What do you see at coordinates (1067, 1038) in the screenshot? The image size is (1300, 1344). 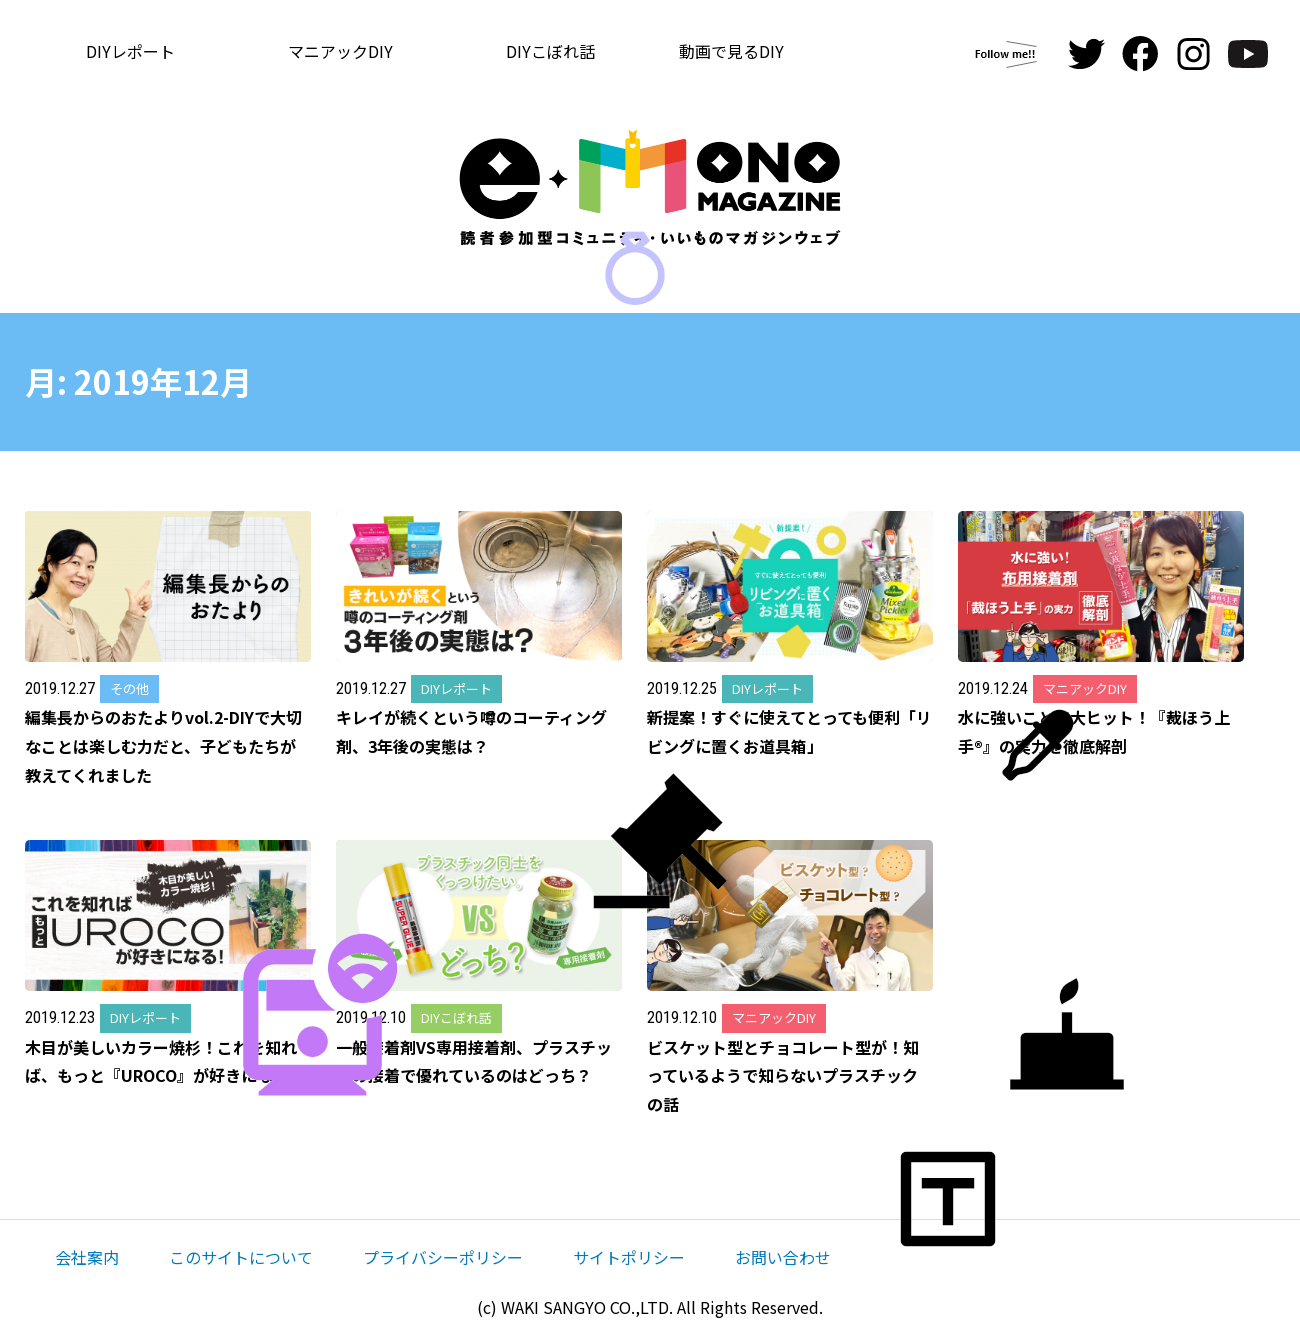 I see `view birthday or celebration reminders` at bounding box center [1067, 1038].